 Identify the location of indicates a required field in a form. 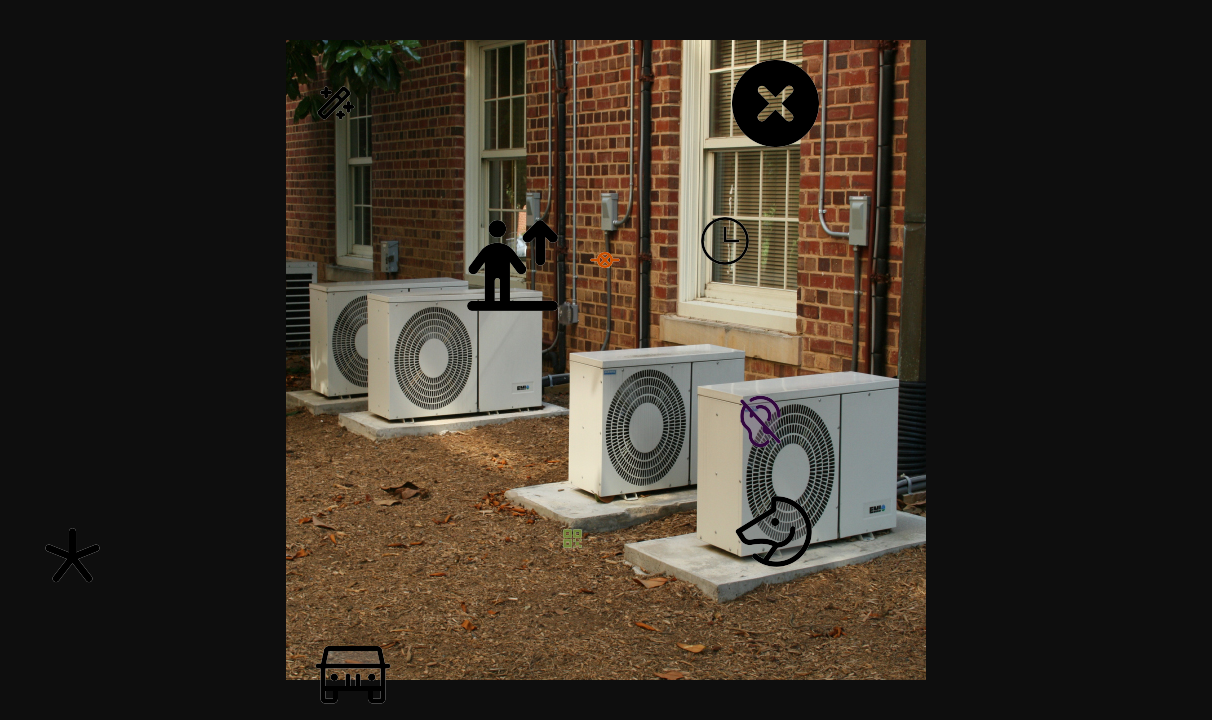
(72, 557).